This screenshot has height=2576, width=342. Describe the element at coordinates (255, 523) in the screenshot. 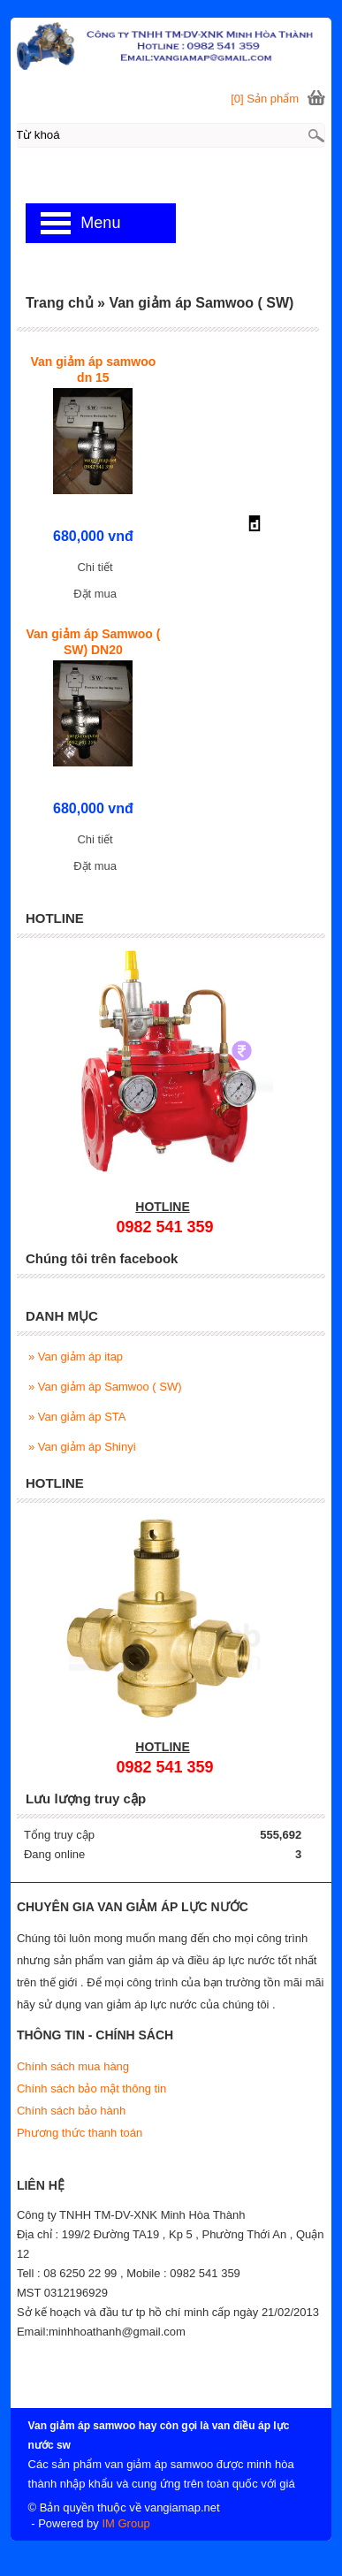

I see `containerd container runtime logo` at that location.